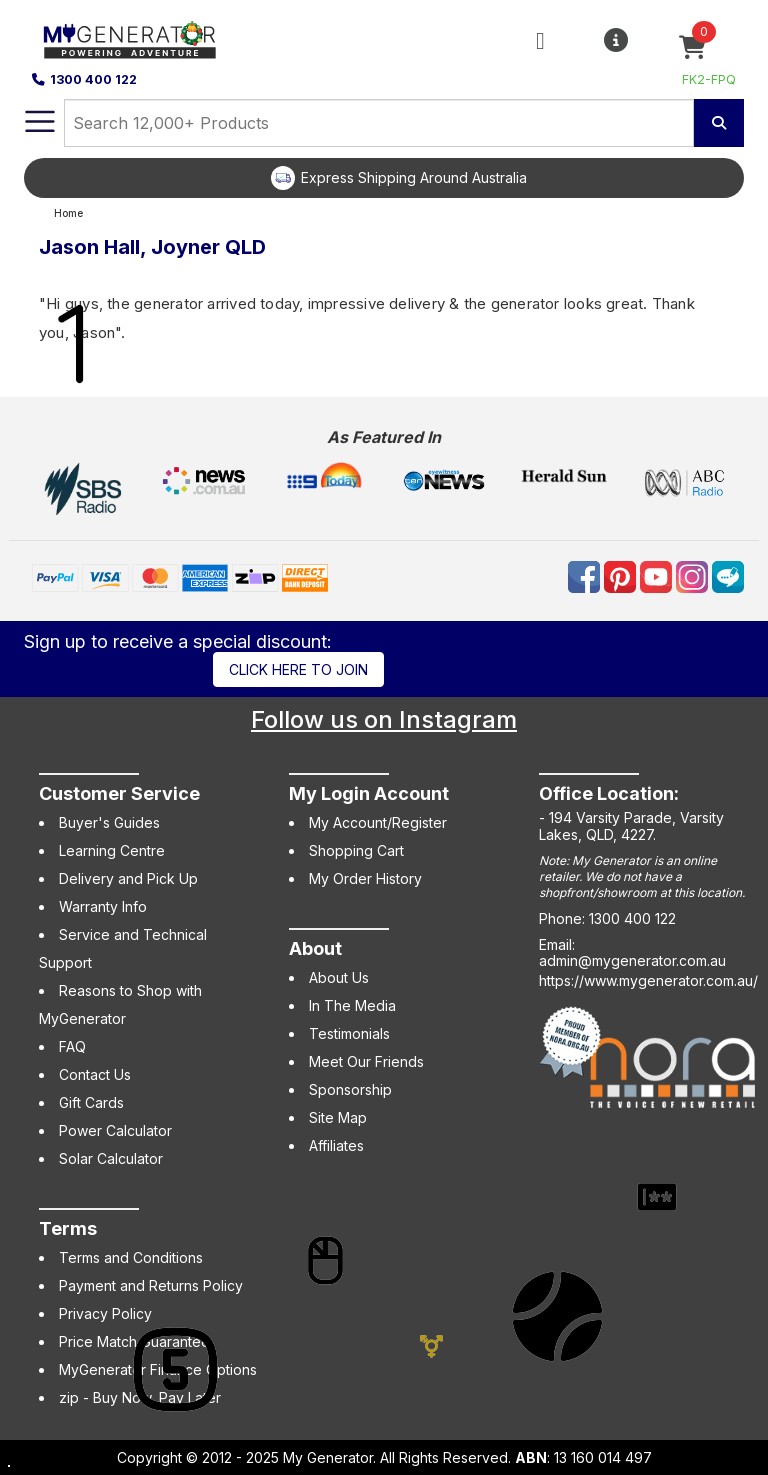 The width and height of the screenshot is (768, 1475). What do you see at coordinates (431, 1346) in the screenshot?
I see `indicates transgender or gender-diverse identity` at bounding box center [431, 1346].